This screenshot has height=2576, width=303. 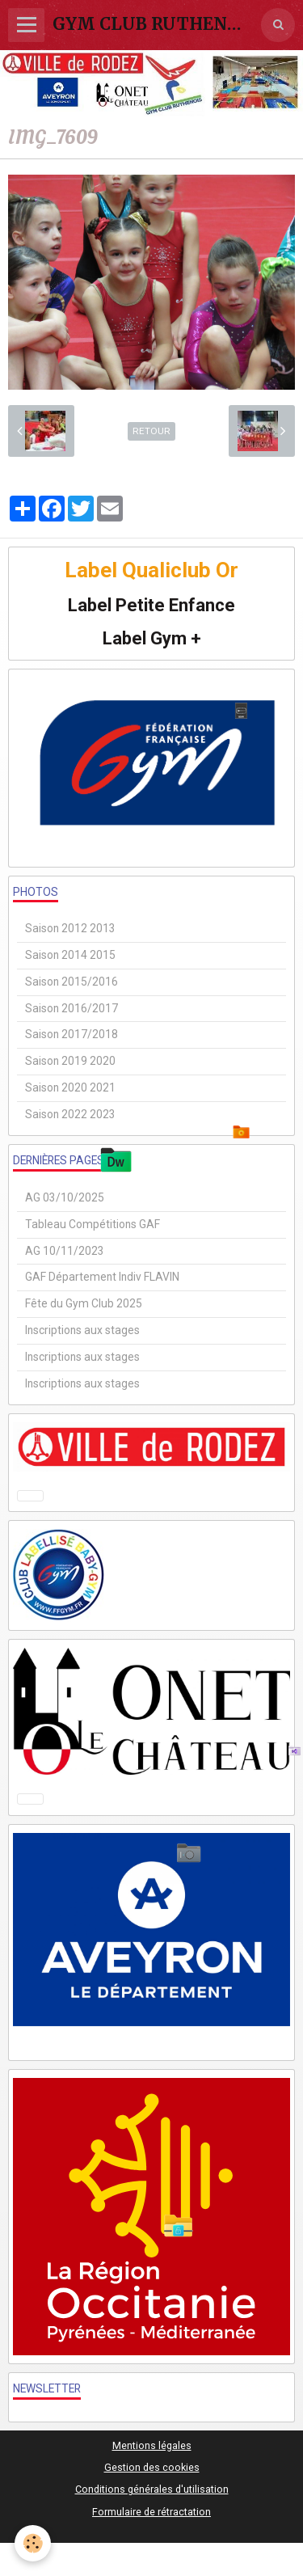 I want to click on open android oreo system folder, so click(x=241, y=1132).